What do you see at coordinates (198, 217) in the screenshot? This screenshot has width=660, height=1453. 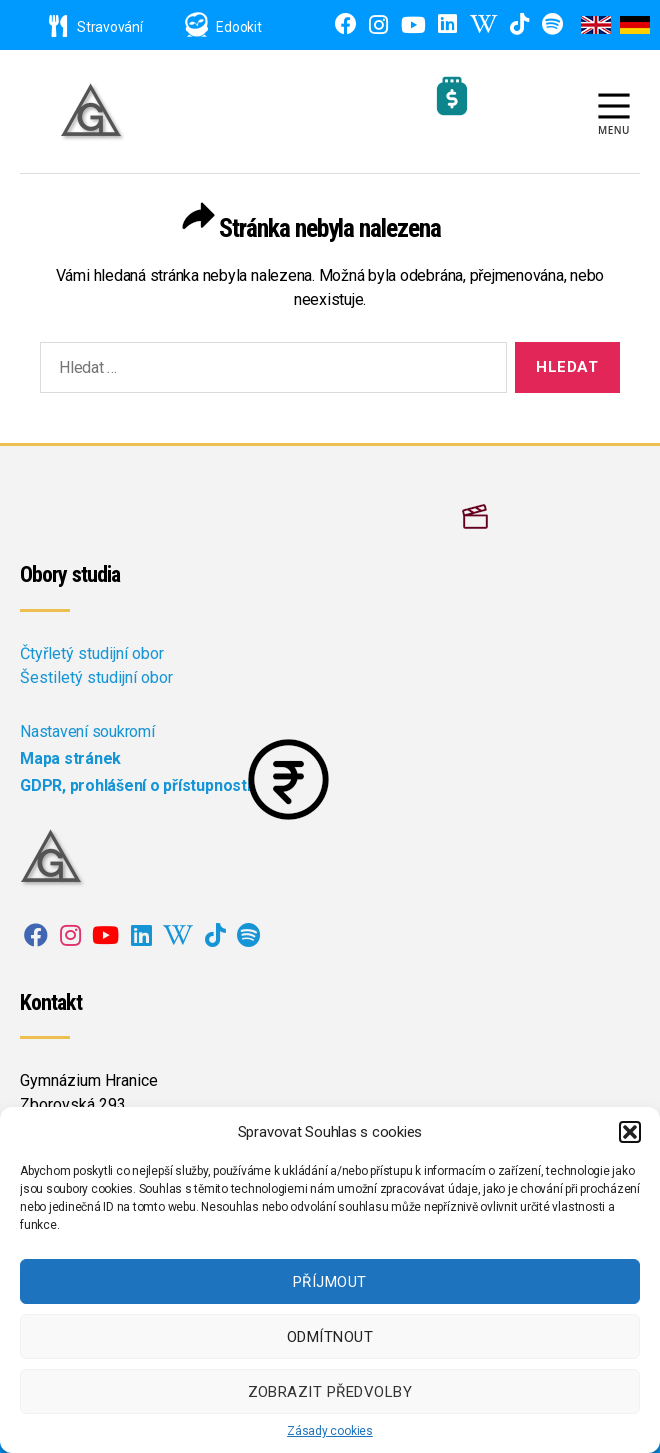 I see `share content with others` at bounding box center [198, 217].